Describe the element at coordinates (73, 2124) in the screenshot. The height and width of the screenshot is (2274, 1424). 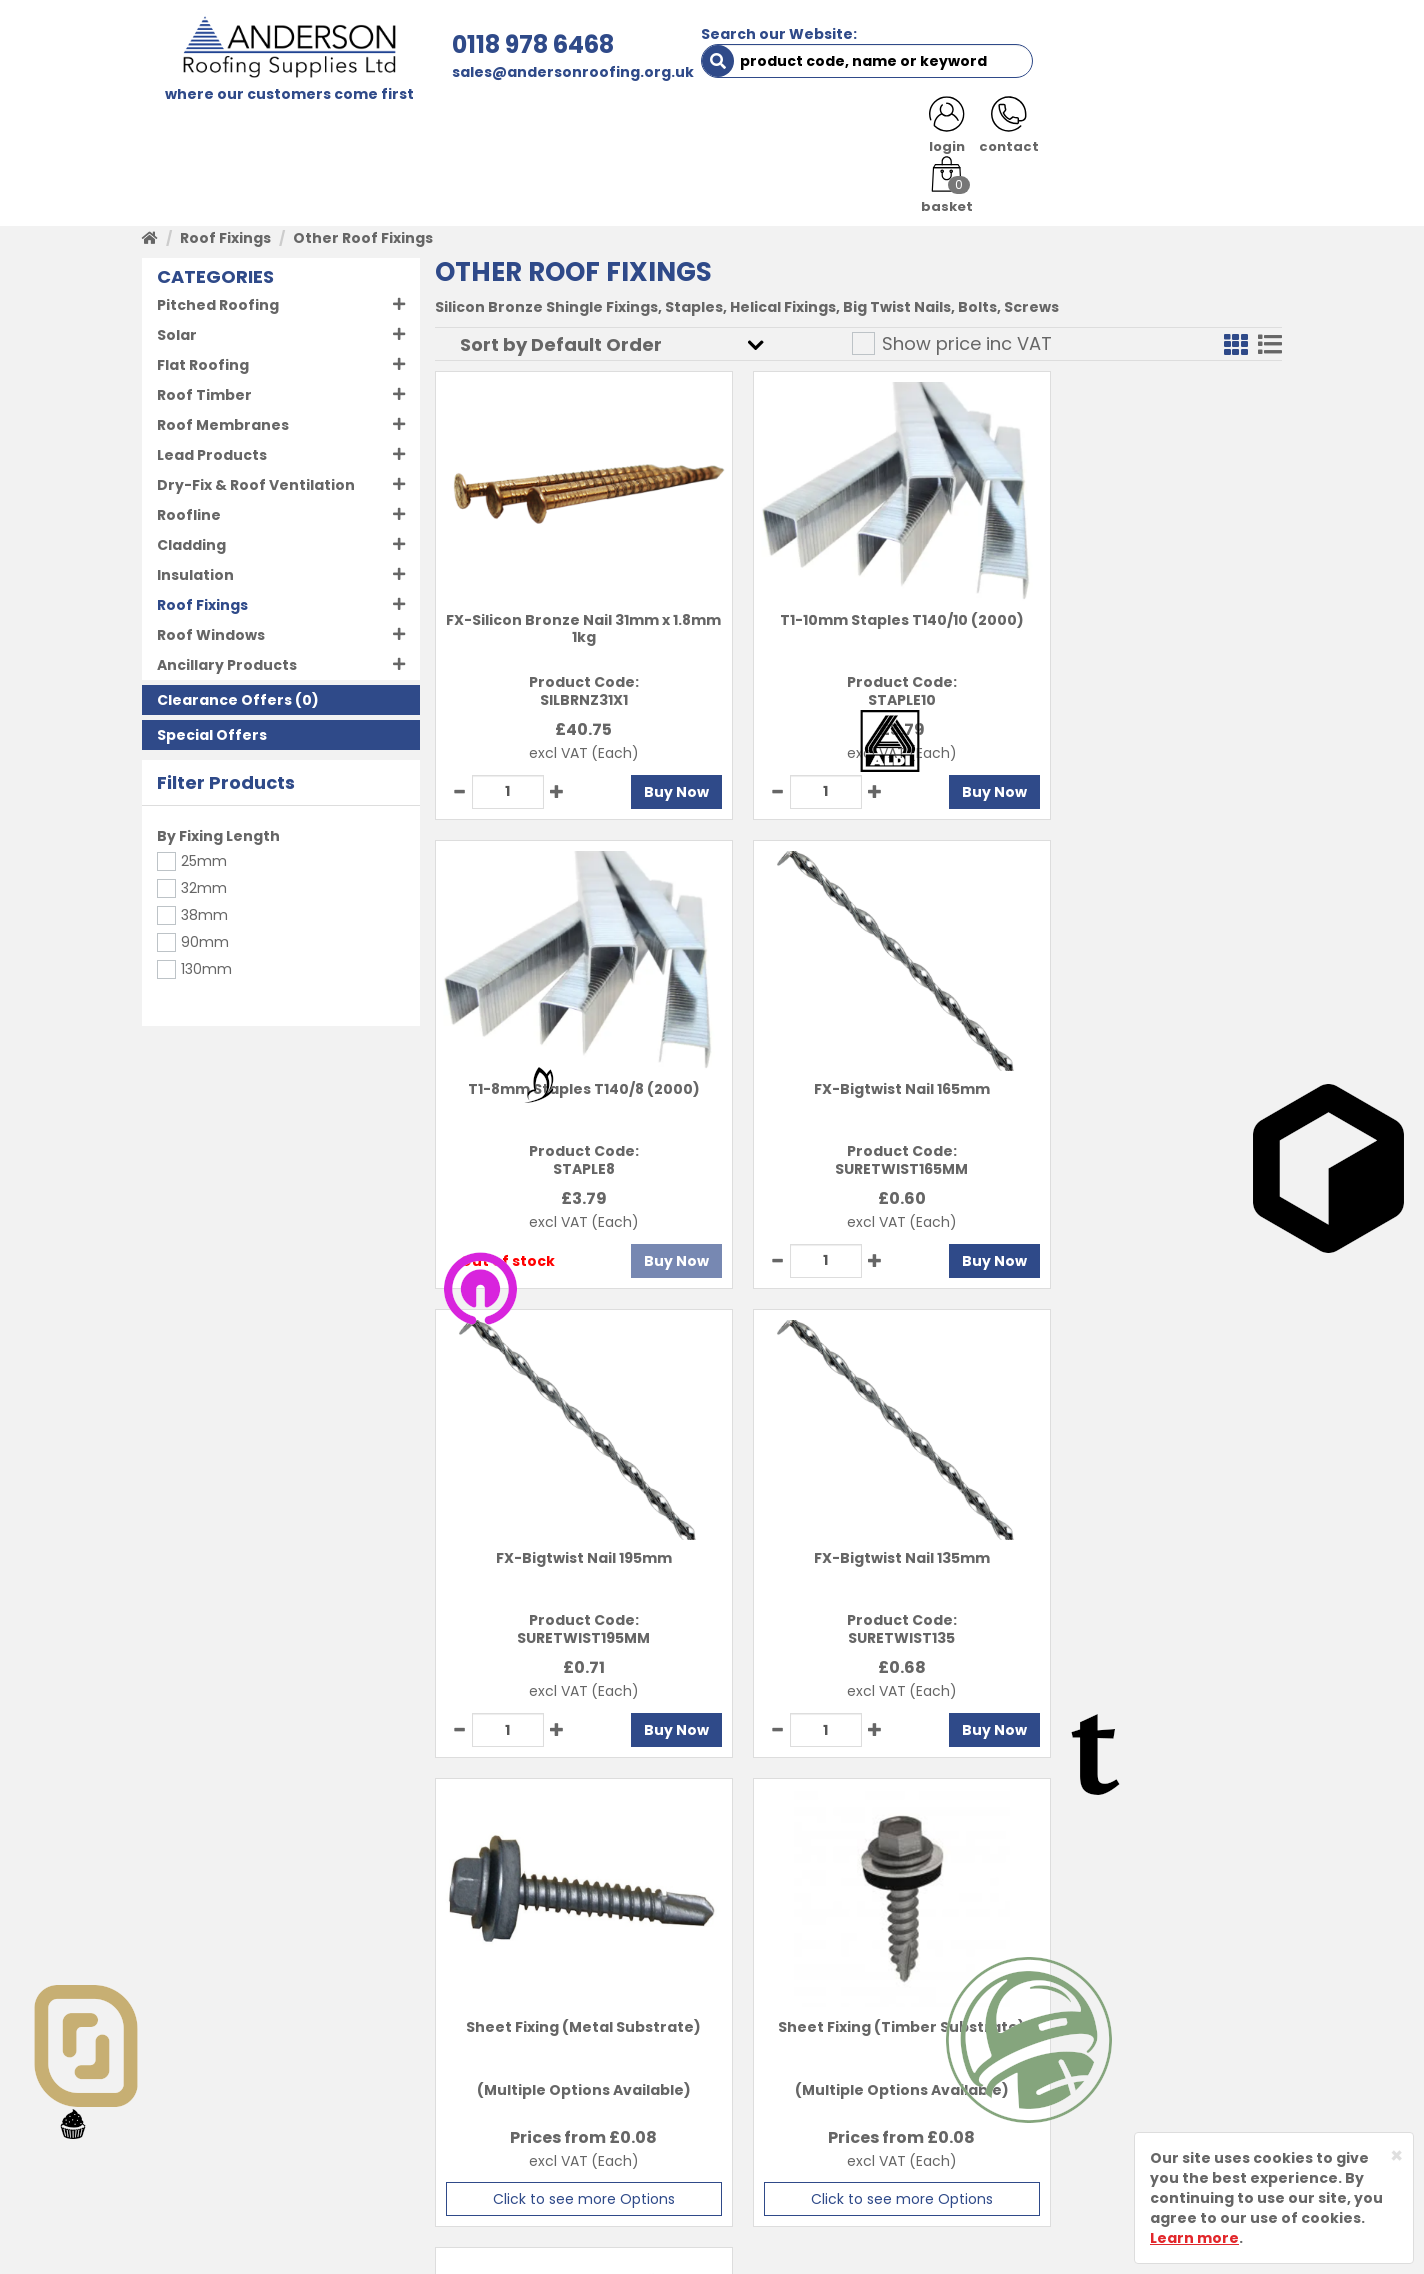
I see `vanilla extract css framework logo` at that location.